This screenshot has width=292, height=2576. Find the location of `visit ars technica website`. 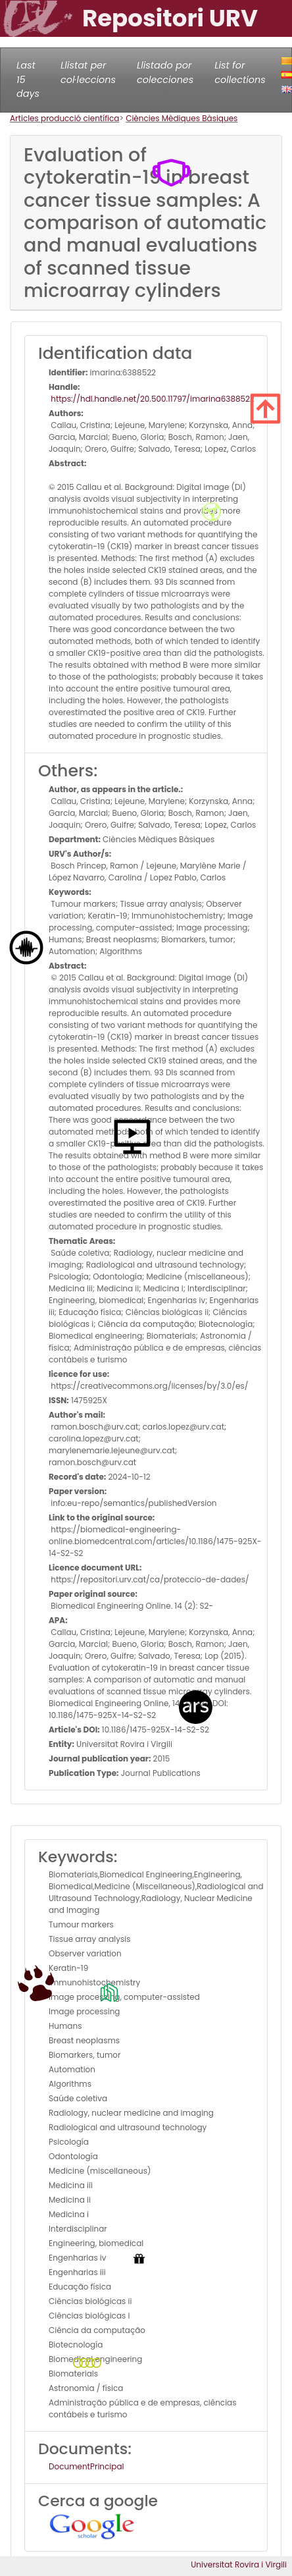

visit ars technica website is located at coordinates (195, 1707).